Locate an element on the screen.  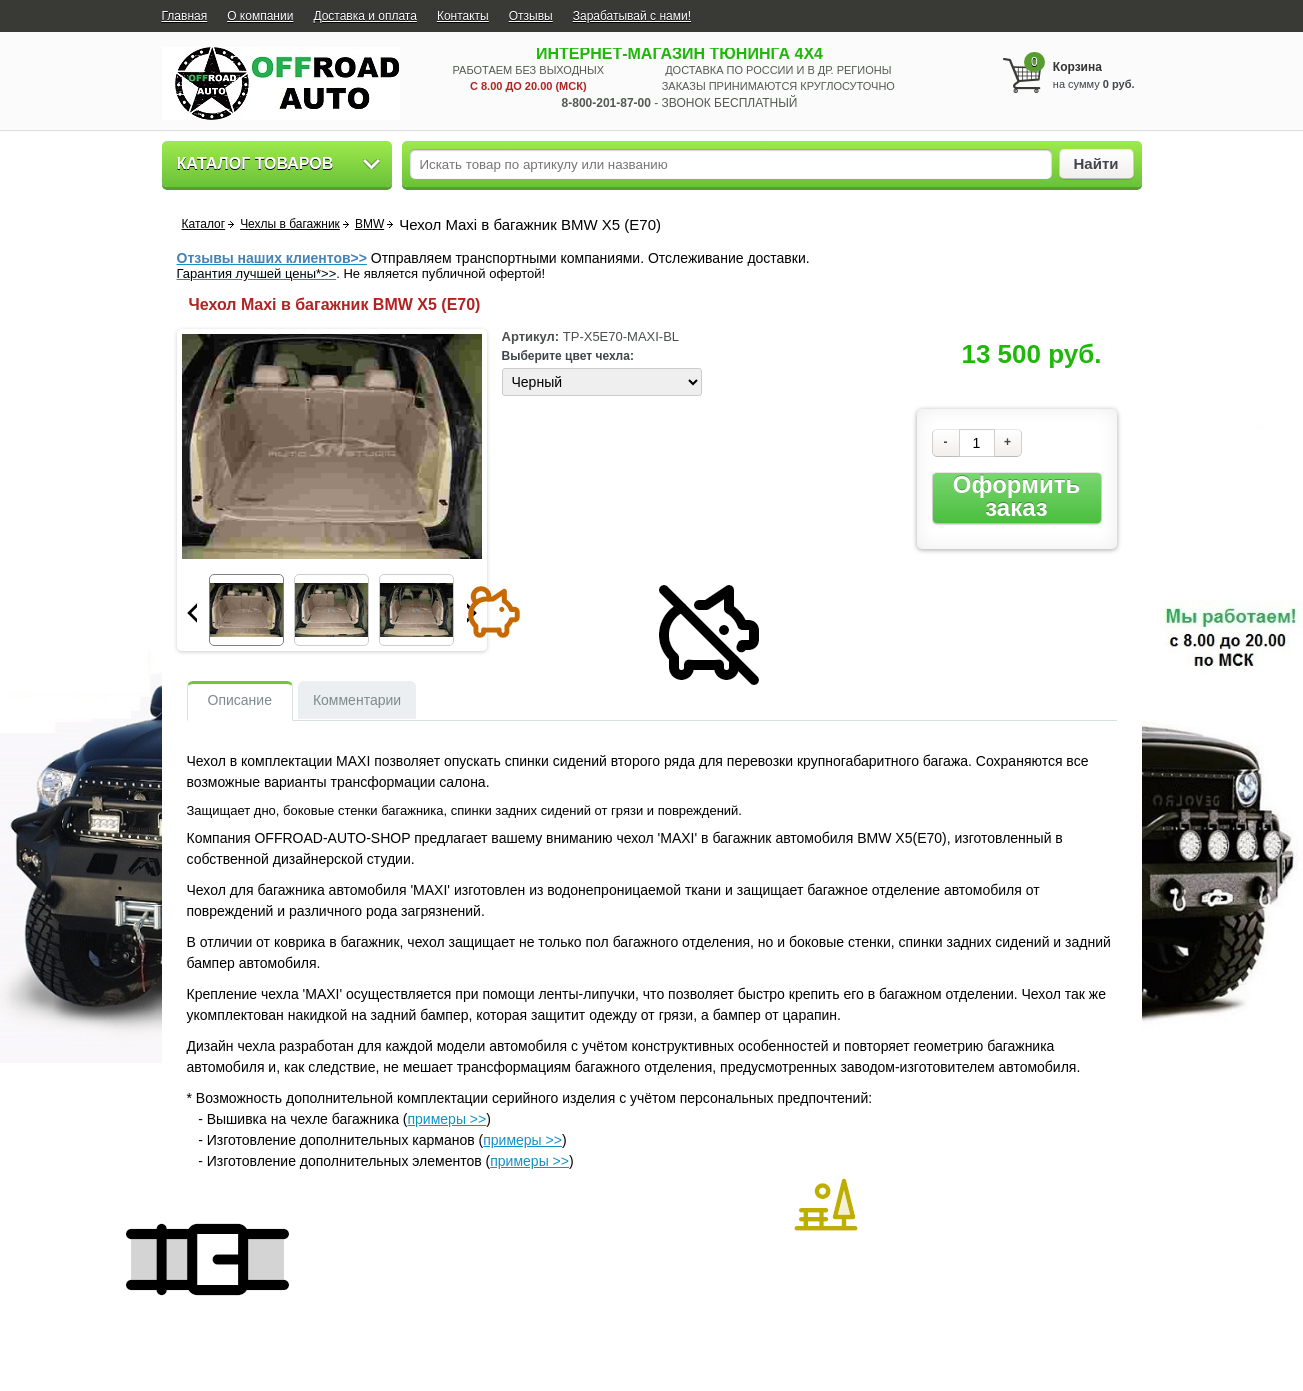
access clothing or accessory settings is located at coordinates (207, 1259).